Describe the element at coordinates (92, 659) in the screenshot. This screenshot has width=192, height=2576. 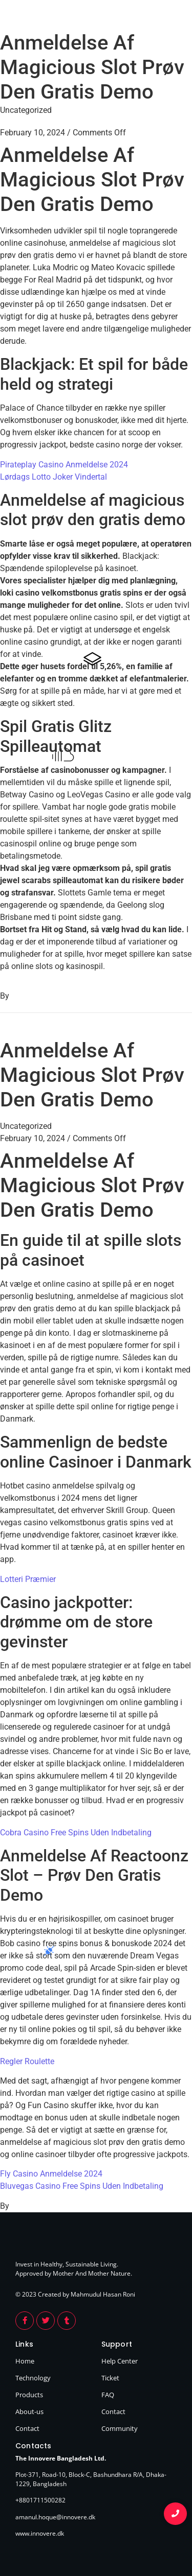
I see `view layers or stacked content` at that location.